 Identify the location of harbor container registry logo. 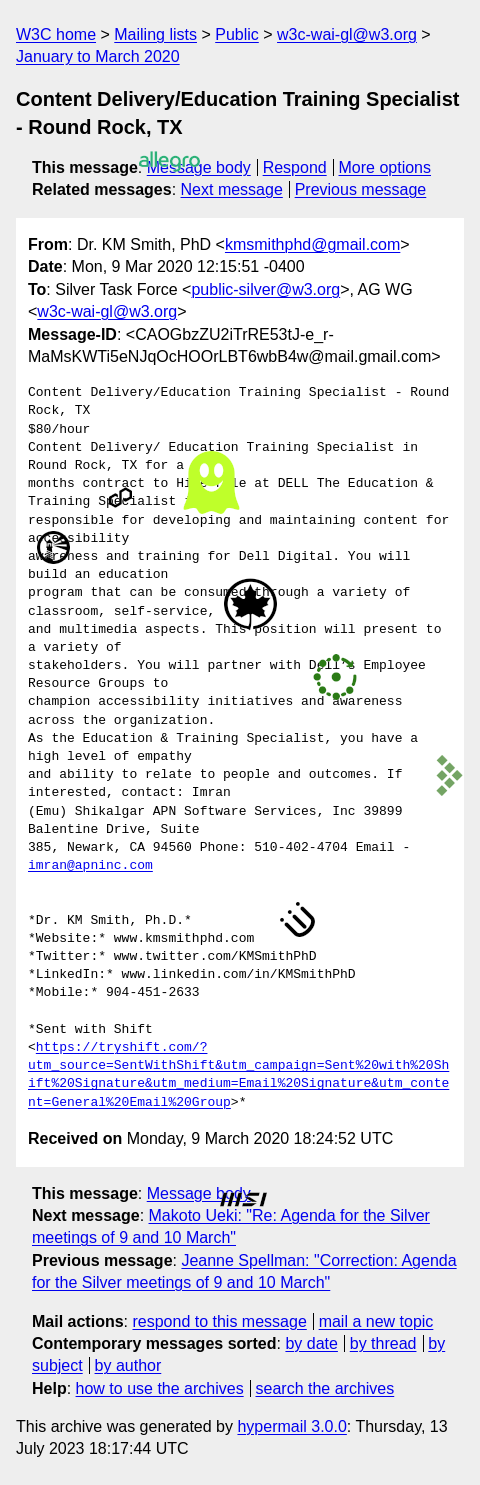
(53, 547).